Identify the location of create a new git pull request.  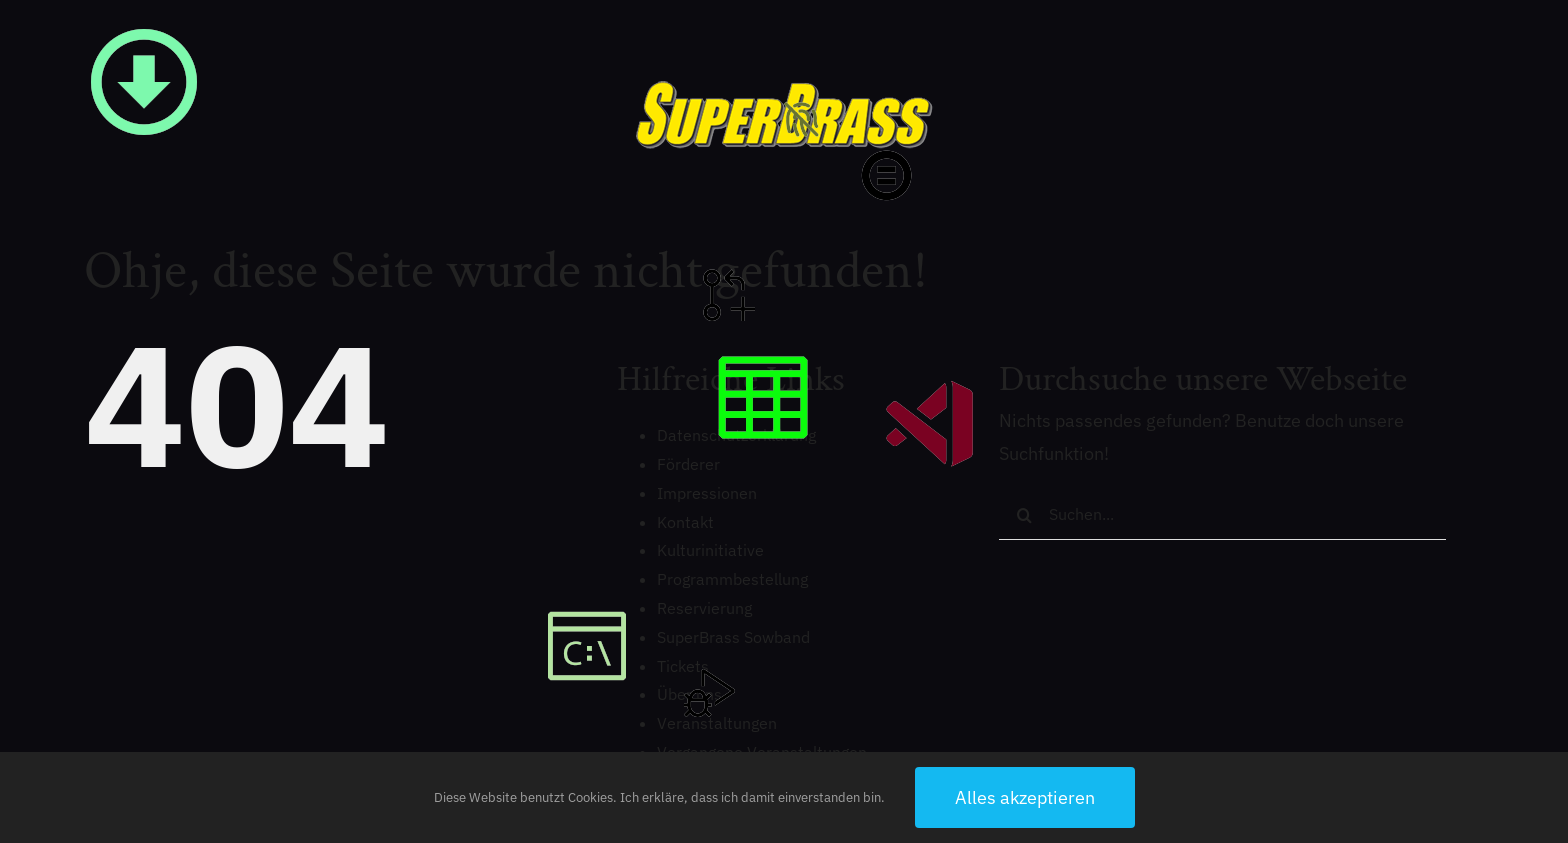
(727, 293).